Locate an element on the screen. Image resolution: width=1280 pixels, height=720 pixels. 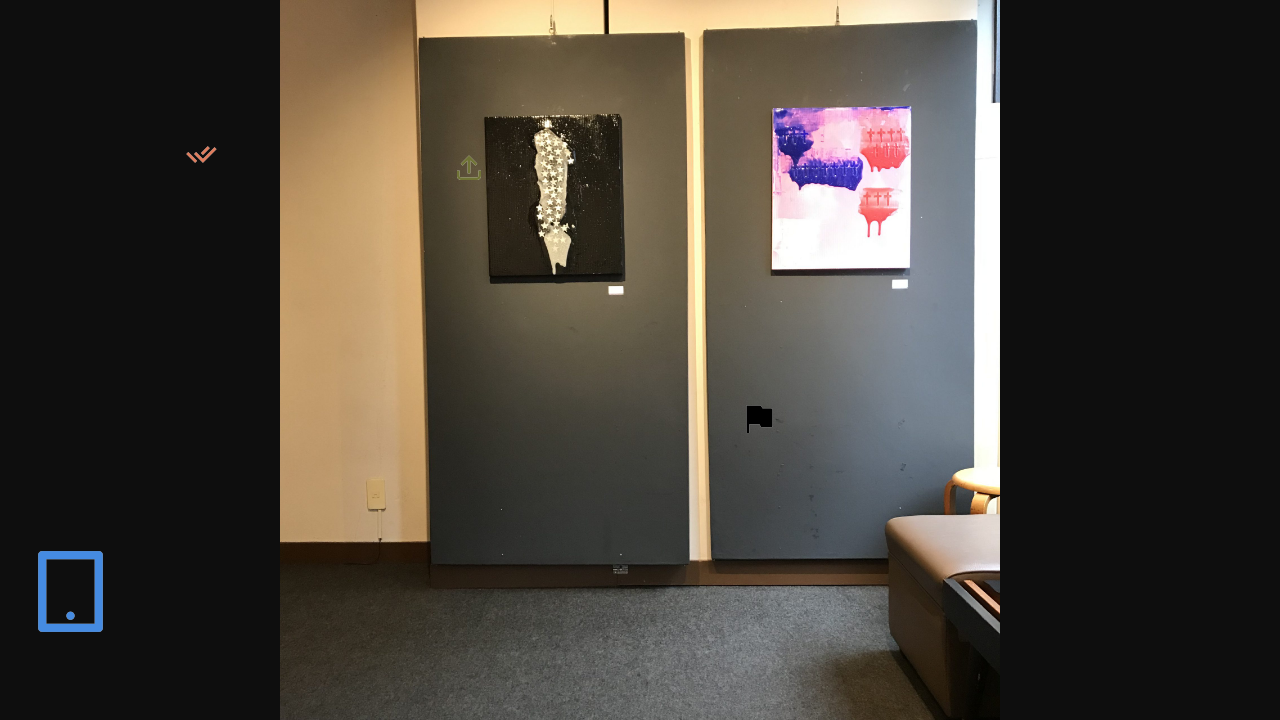
flag or mark an item for follow-up is located at coordinates (759, 418).